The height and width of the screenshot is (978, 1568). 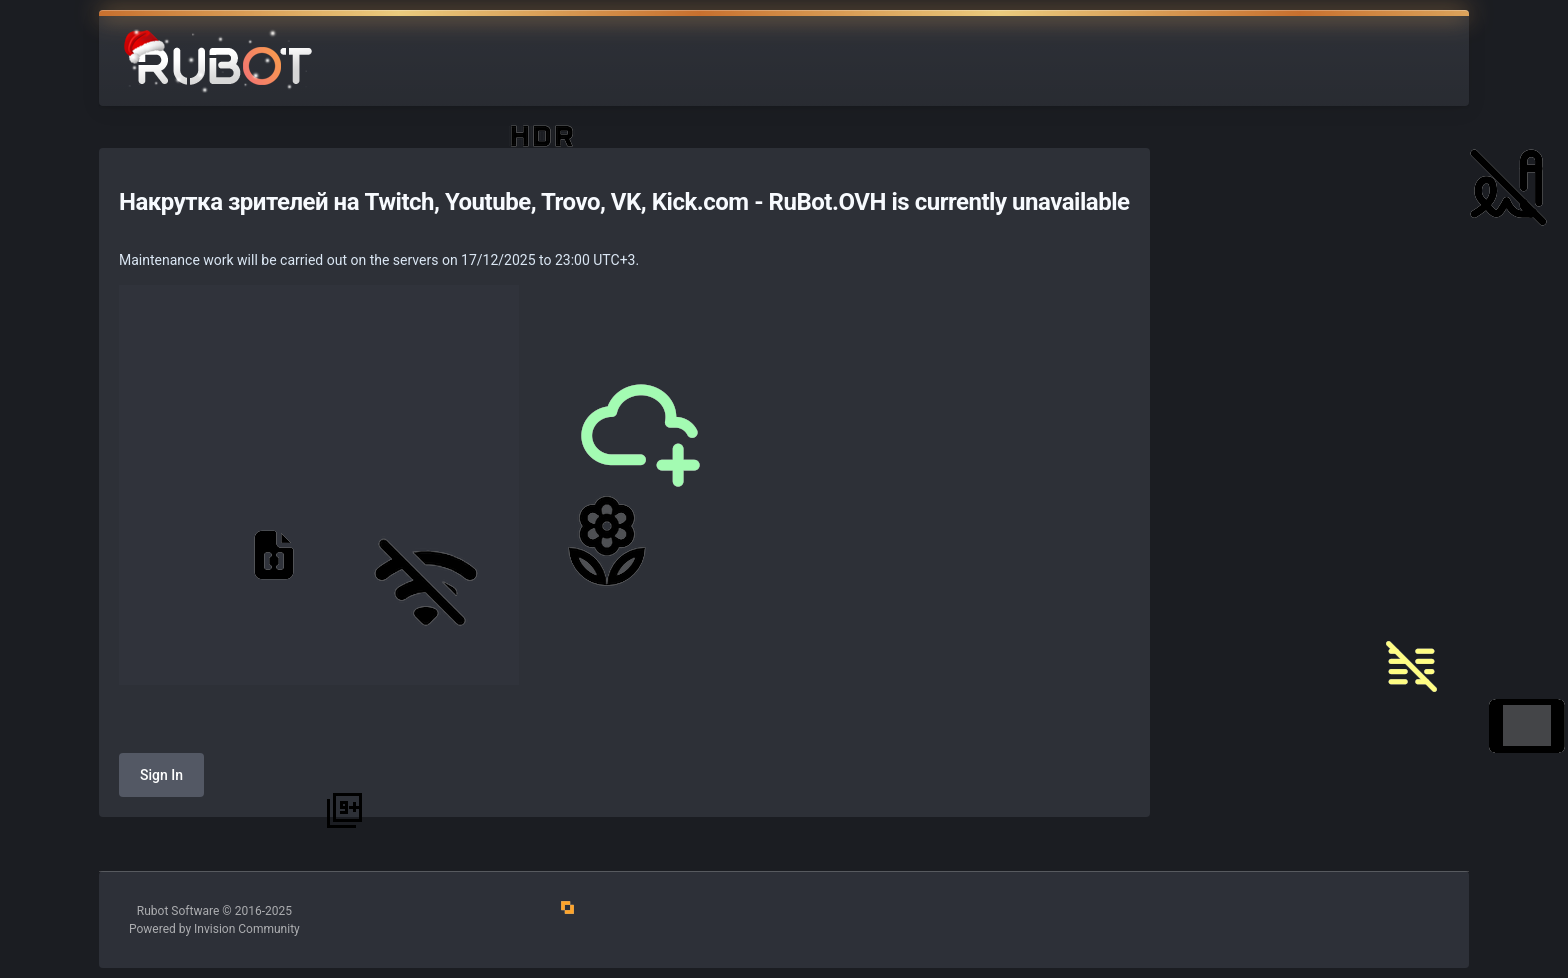 What do you see at coordinates (1411, 666) in the screenshot?
I see `disable column view` at bounding box center [1411, 666].